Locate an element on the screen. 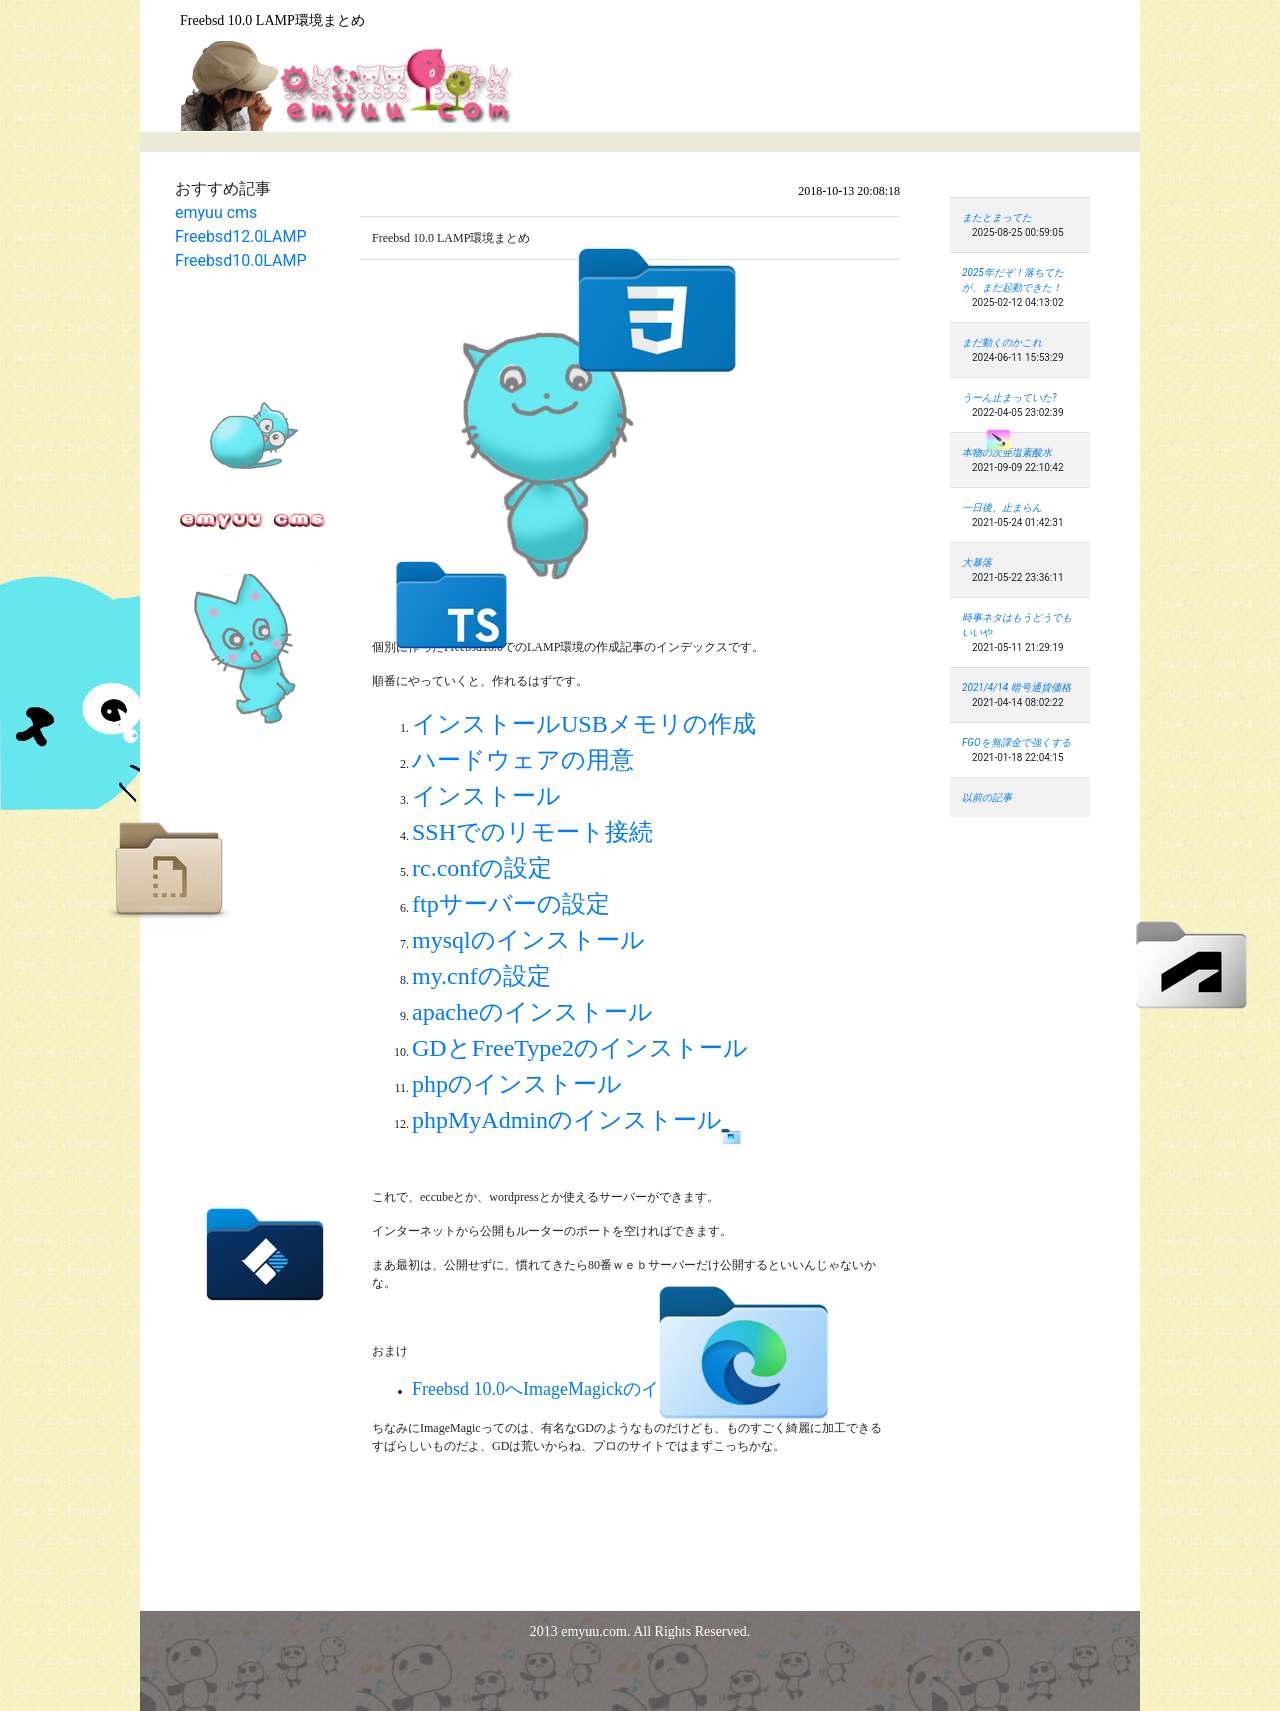 The width and height of the screenshot is (1280, 1711). open autodesk project files folder is located at coordinates (1191, 968).